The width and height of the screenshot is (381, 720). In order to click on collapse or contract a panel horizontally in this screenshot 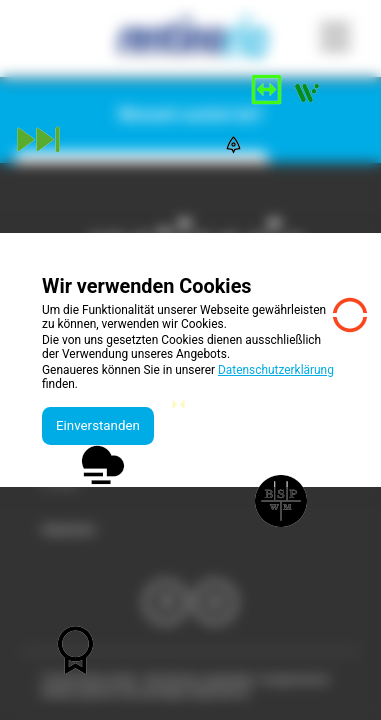, I will do `click(178, 404)`.